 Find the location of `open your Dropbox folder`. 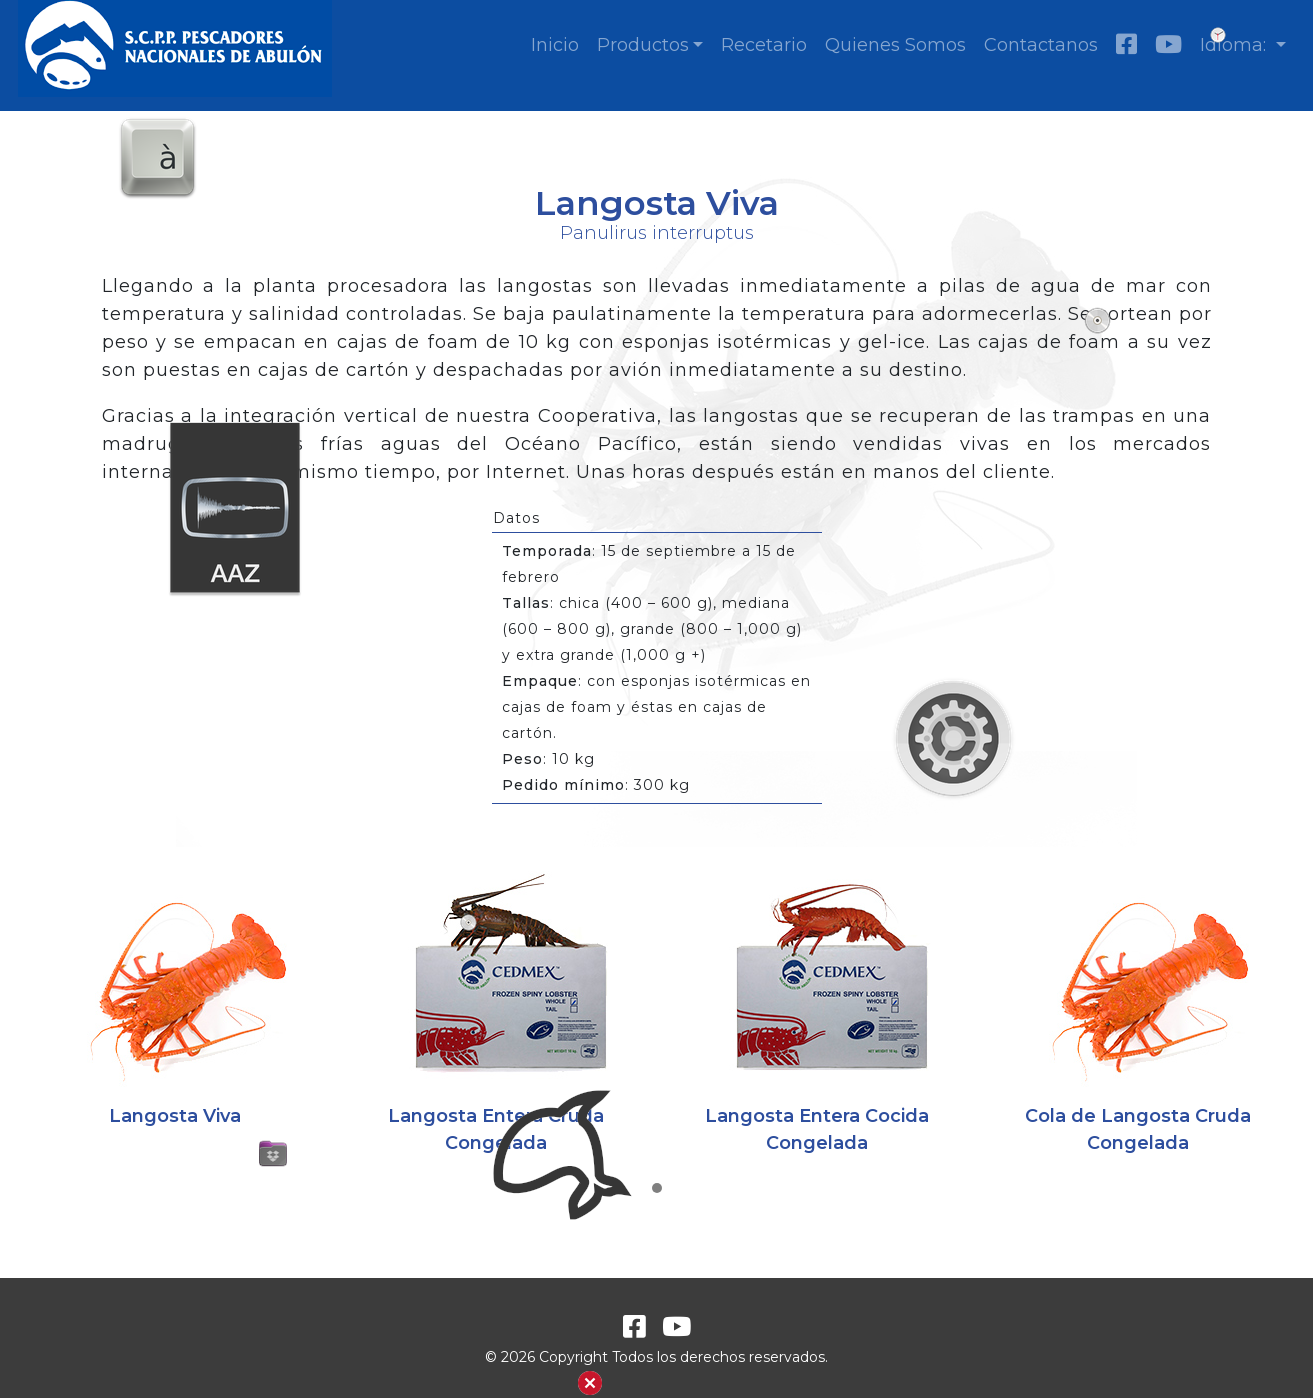

open your Dropbox folder is located at coordinates (273, 1153).